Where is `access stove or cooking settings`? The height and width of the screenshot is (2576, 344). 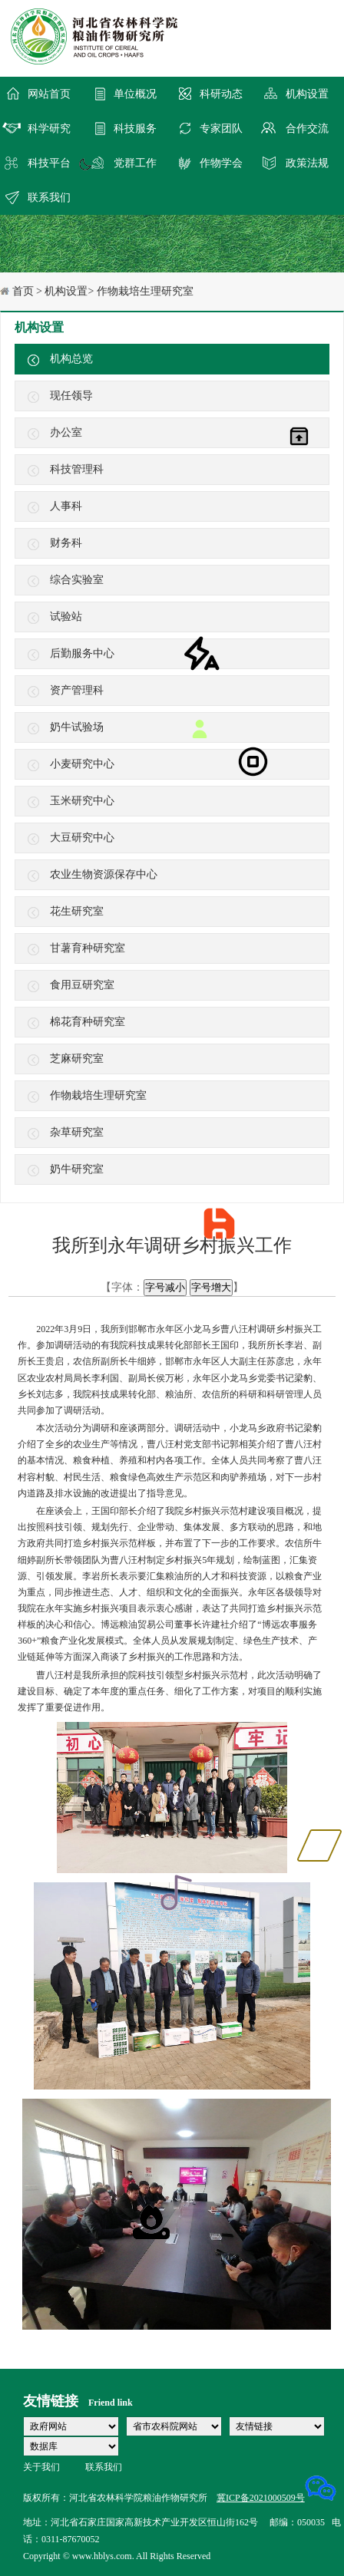
access stove or cooking settings is located at coordinates (151, 2223).